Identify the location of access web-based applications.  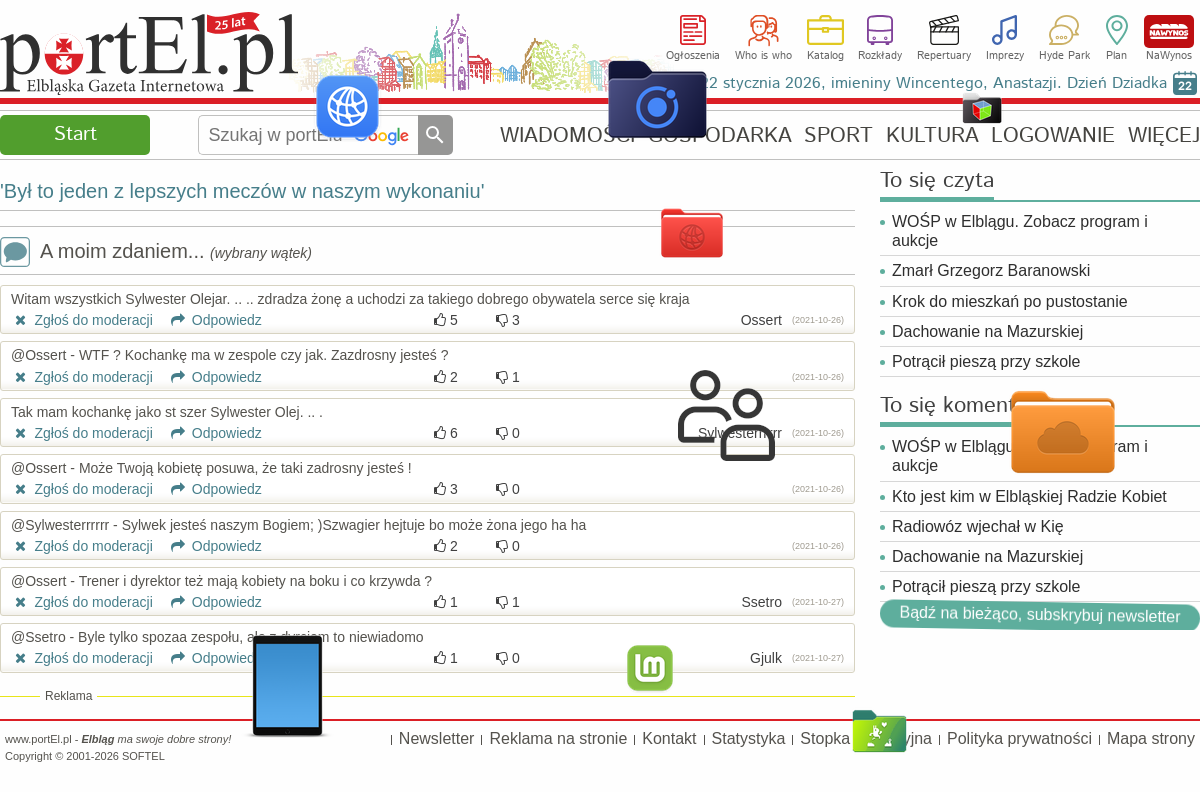
(347, 106).